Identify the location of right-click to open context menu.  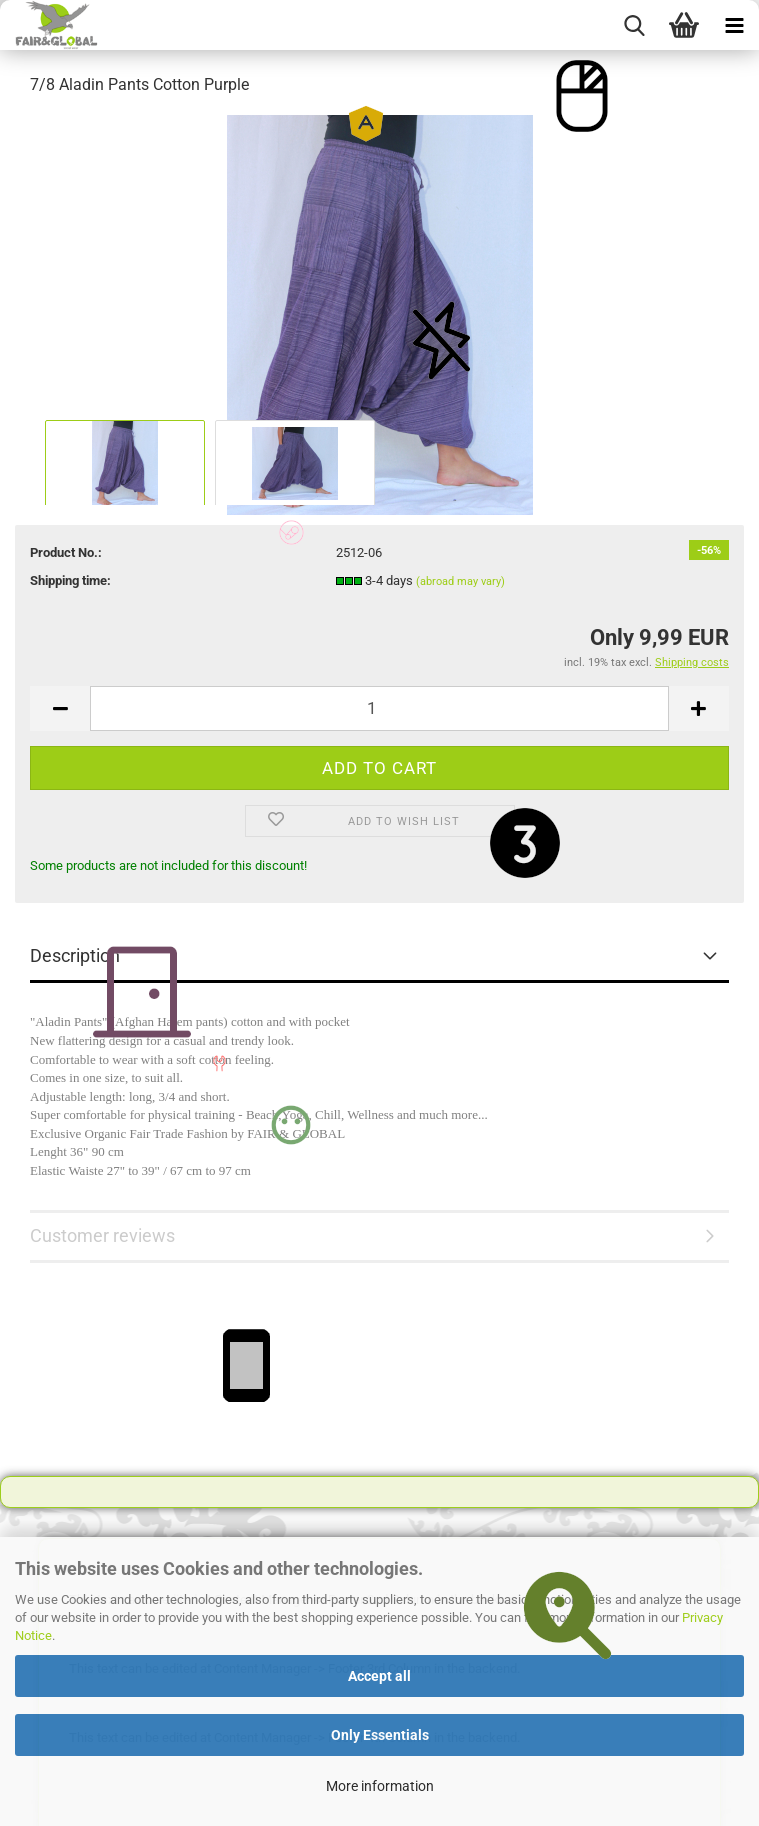
(582, 96).